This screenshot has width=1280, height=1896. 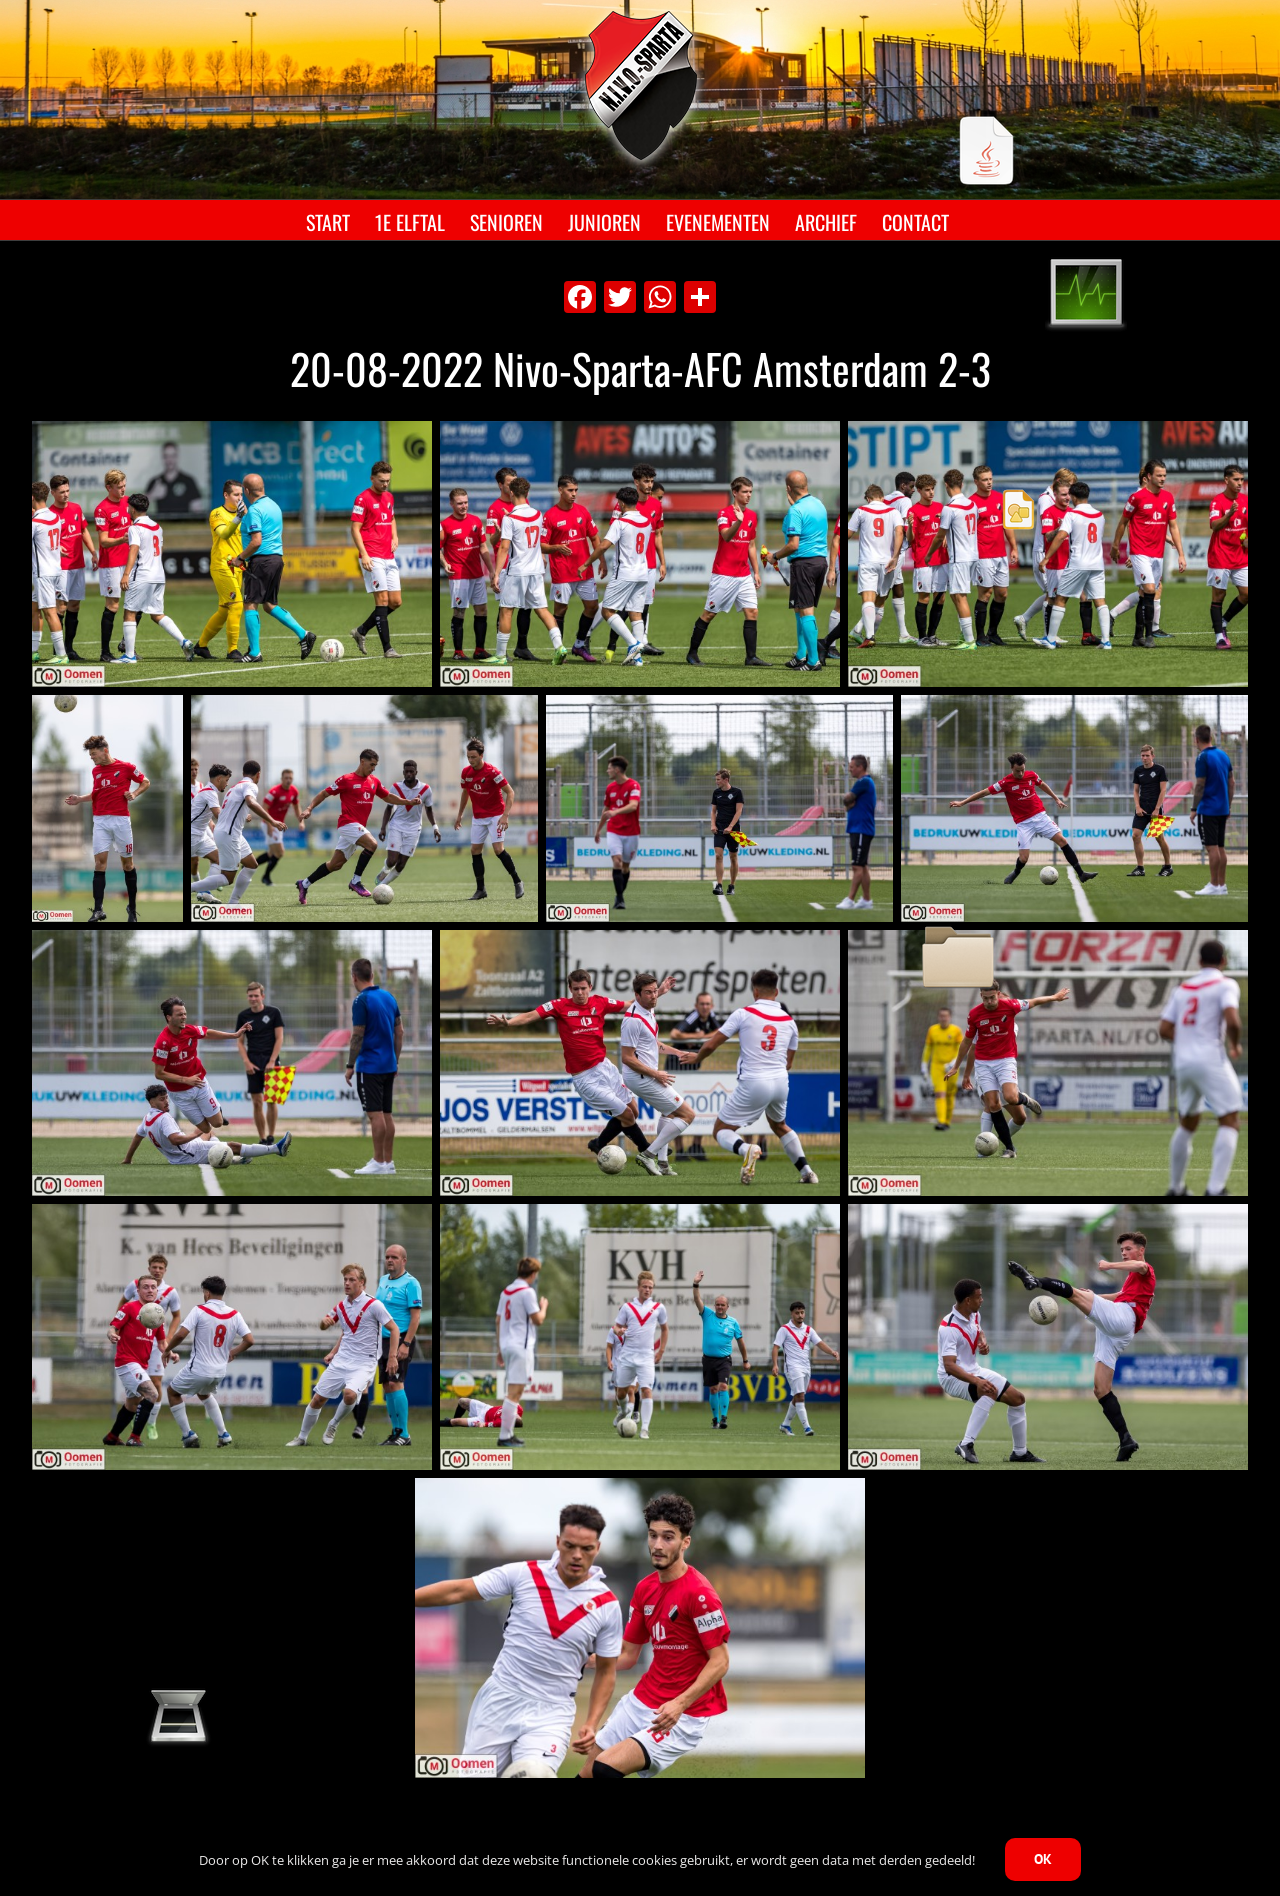 What do you see at coordinates (179, 1718) in the screenshot?
I see `access scanner device settings` at bounding box center [179, 1718].